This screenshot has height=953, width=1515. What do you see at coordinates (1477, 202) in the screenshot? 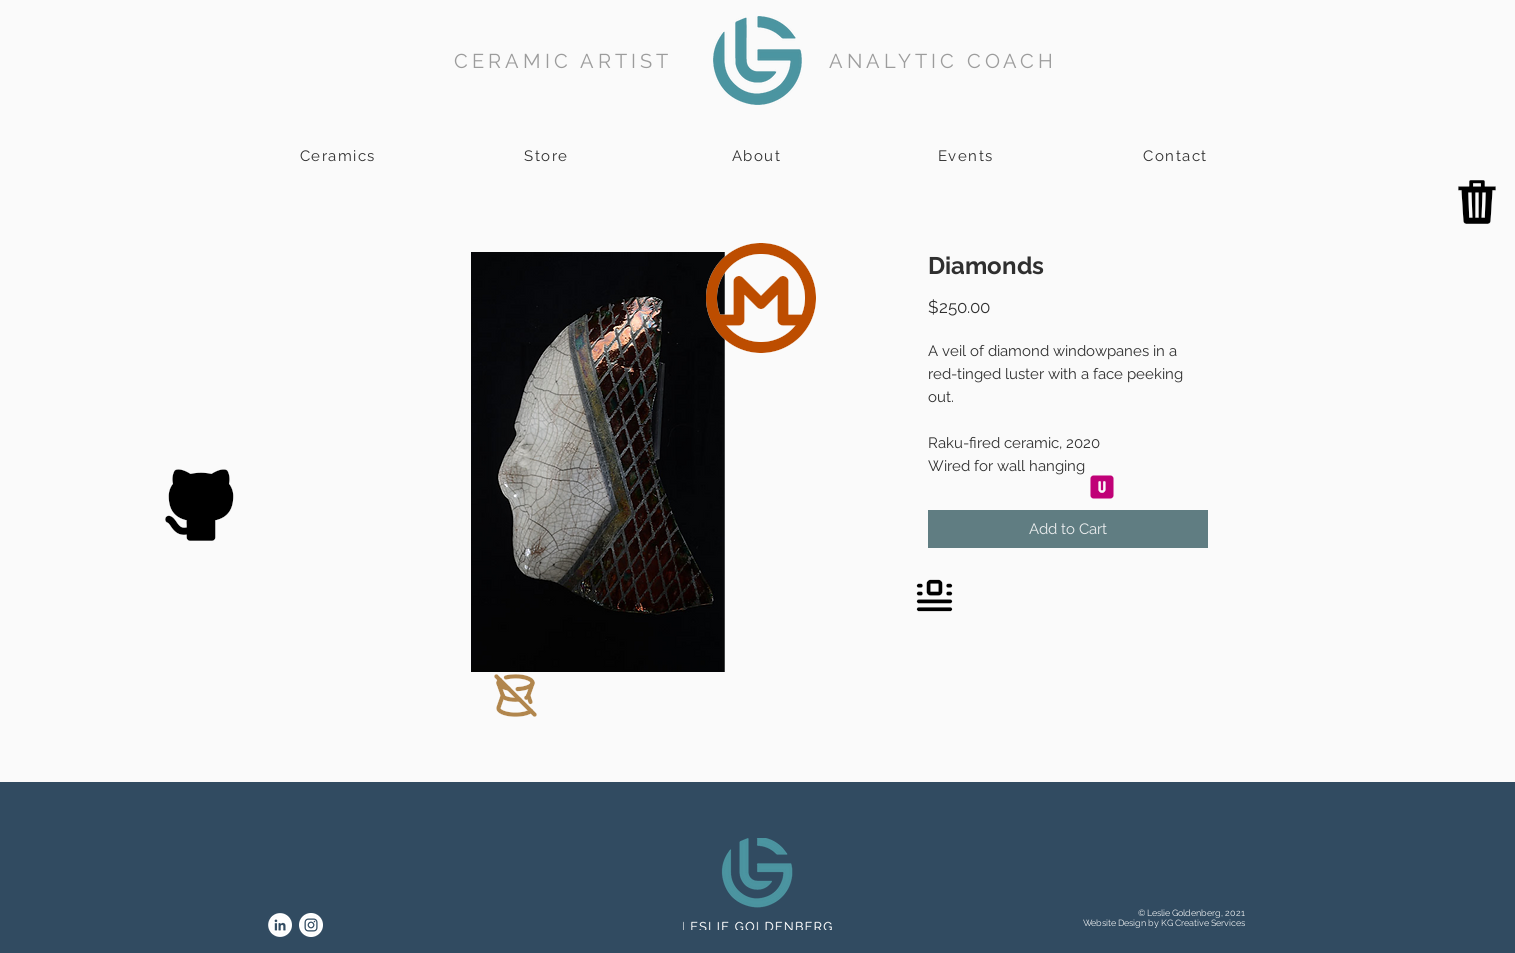
I see `delete this item` at bounding box center [1477, 202].